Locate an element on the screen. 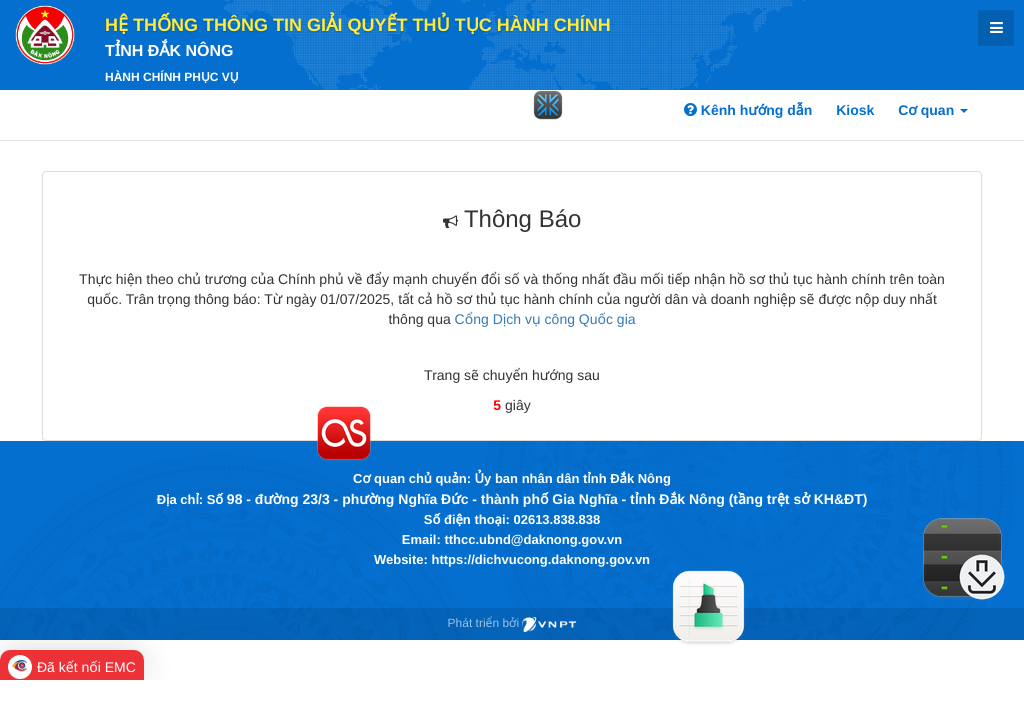 Image resolution: width=1024 pixels, height=720 pixels. open the Last.fm app is located at coordinates (344, 433).